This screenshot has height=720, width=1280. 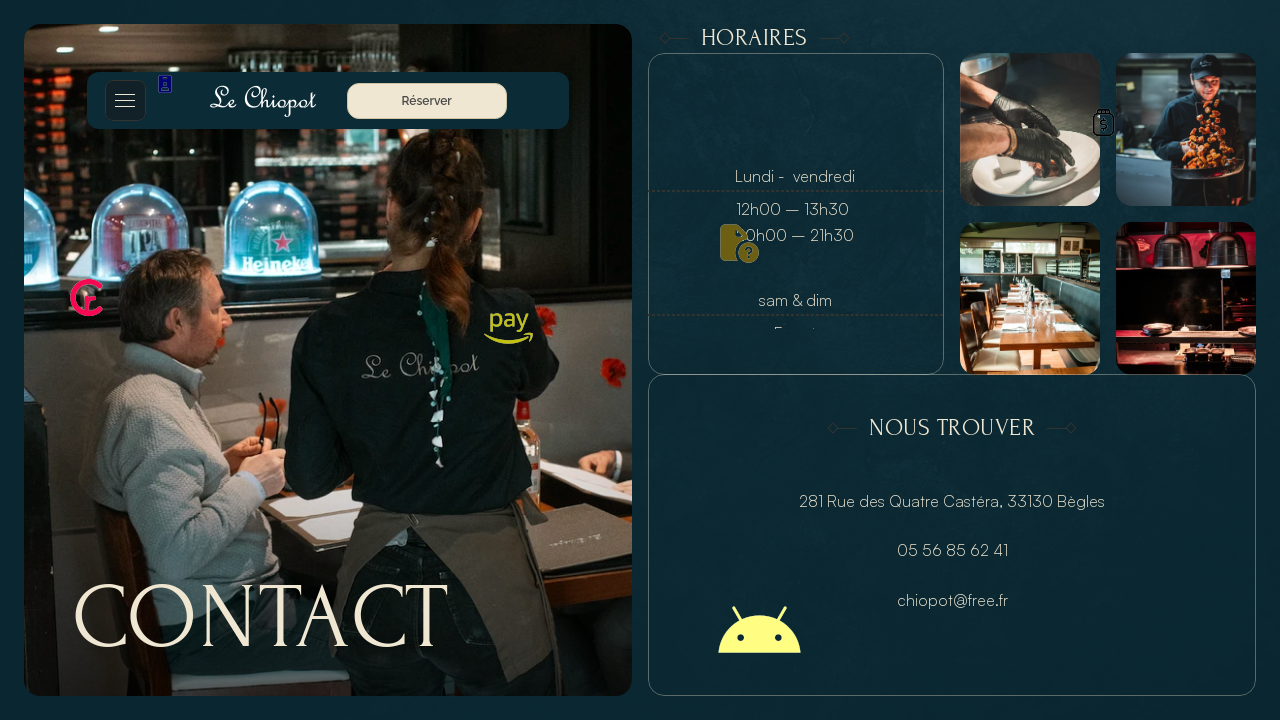 I want to click on get help or info about this file, so click(x=738, y=242).